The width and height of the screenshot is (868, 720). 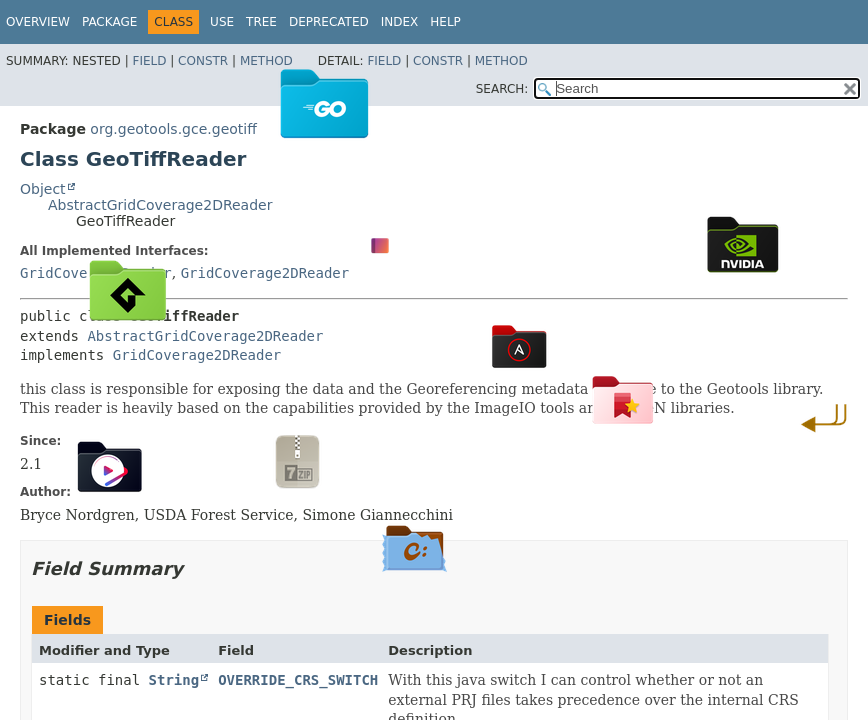 What do you see at coordinates (380, 245) in the screenshot?
I see `access the desktop folder` at bounding box center [380, 245].